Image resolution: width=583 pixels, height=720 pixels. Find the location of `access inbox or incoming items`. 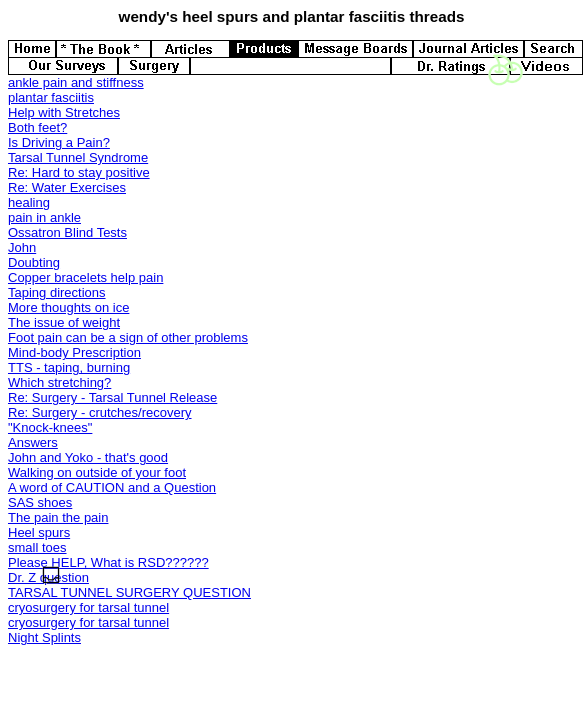

access inbox or incoming items is located at coordinates (51, 575).